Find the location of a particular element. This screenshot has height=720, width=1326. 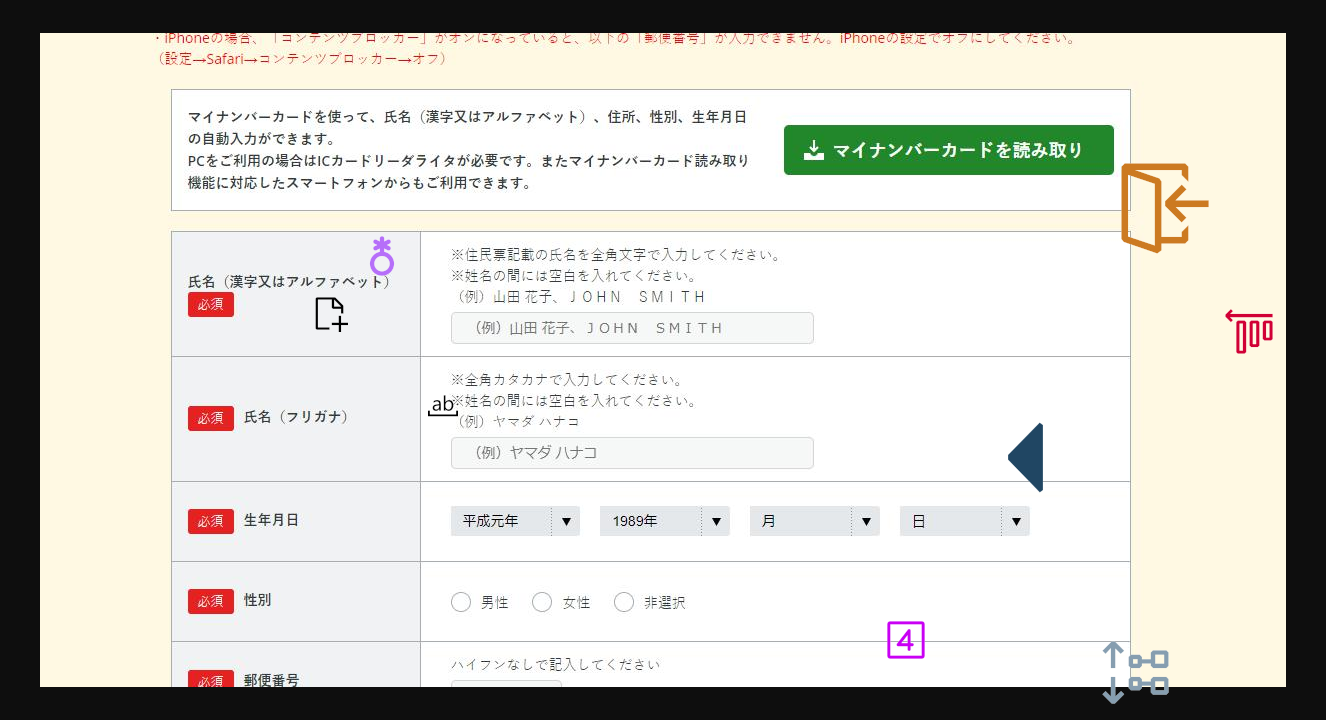

view graph data from right to left is located at coordinates (1249, 330).